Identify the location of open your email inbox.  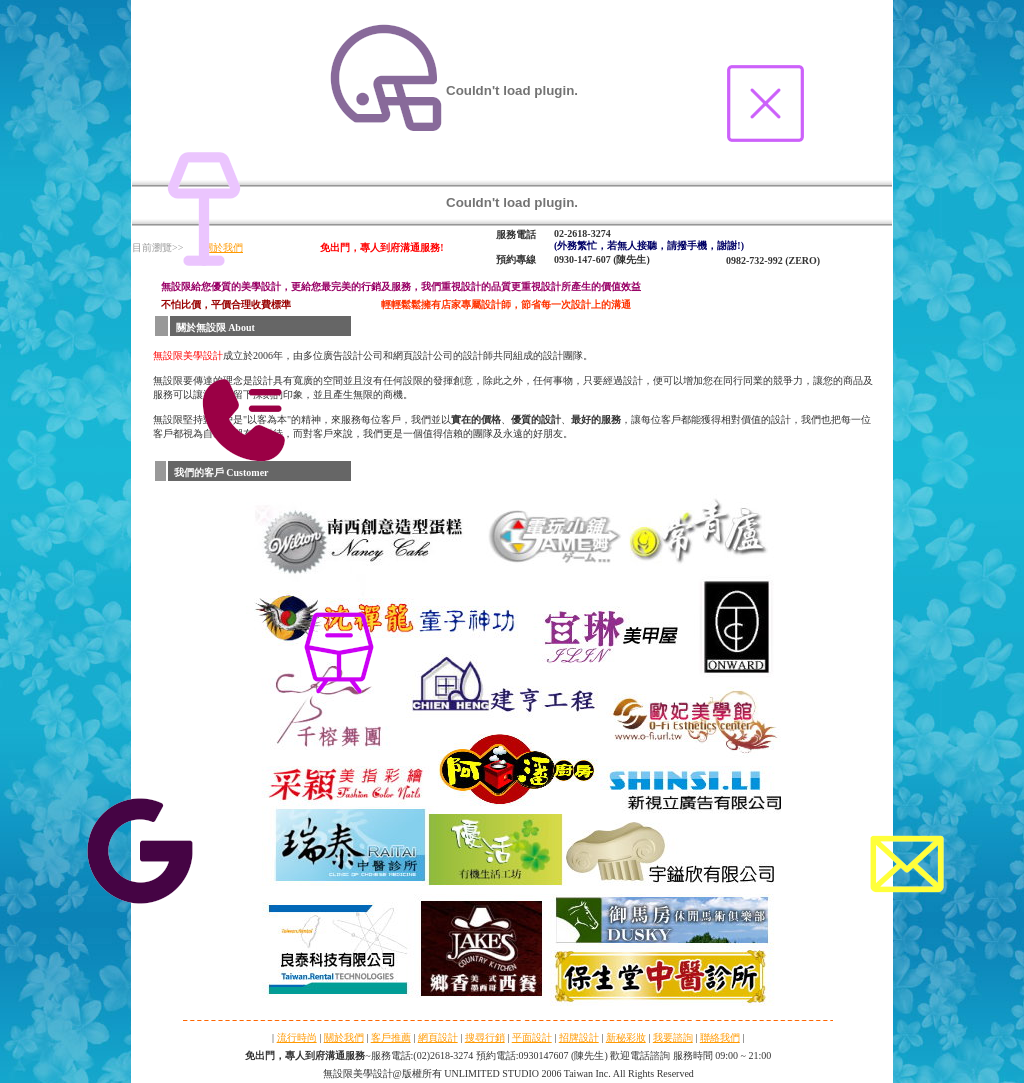
(907, 864).